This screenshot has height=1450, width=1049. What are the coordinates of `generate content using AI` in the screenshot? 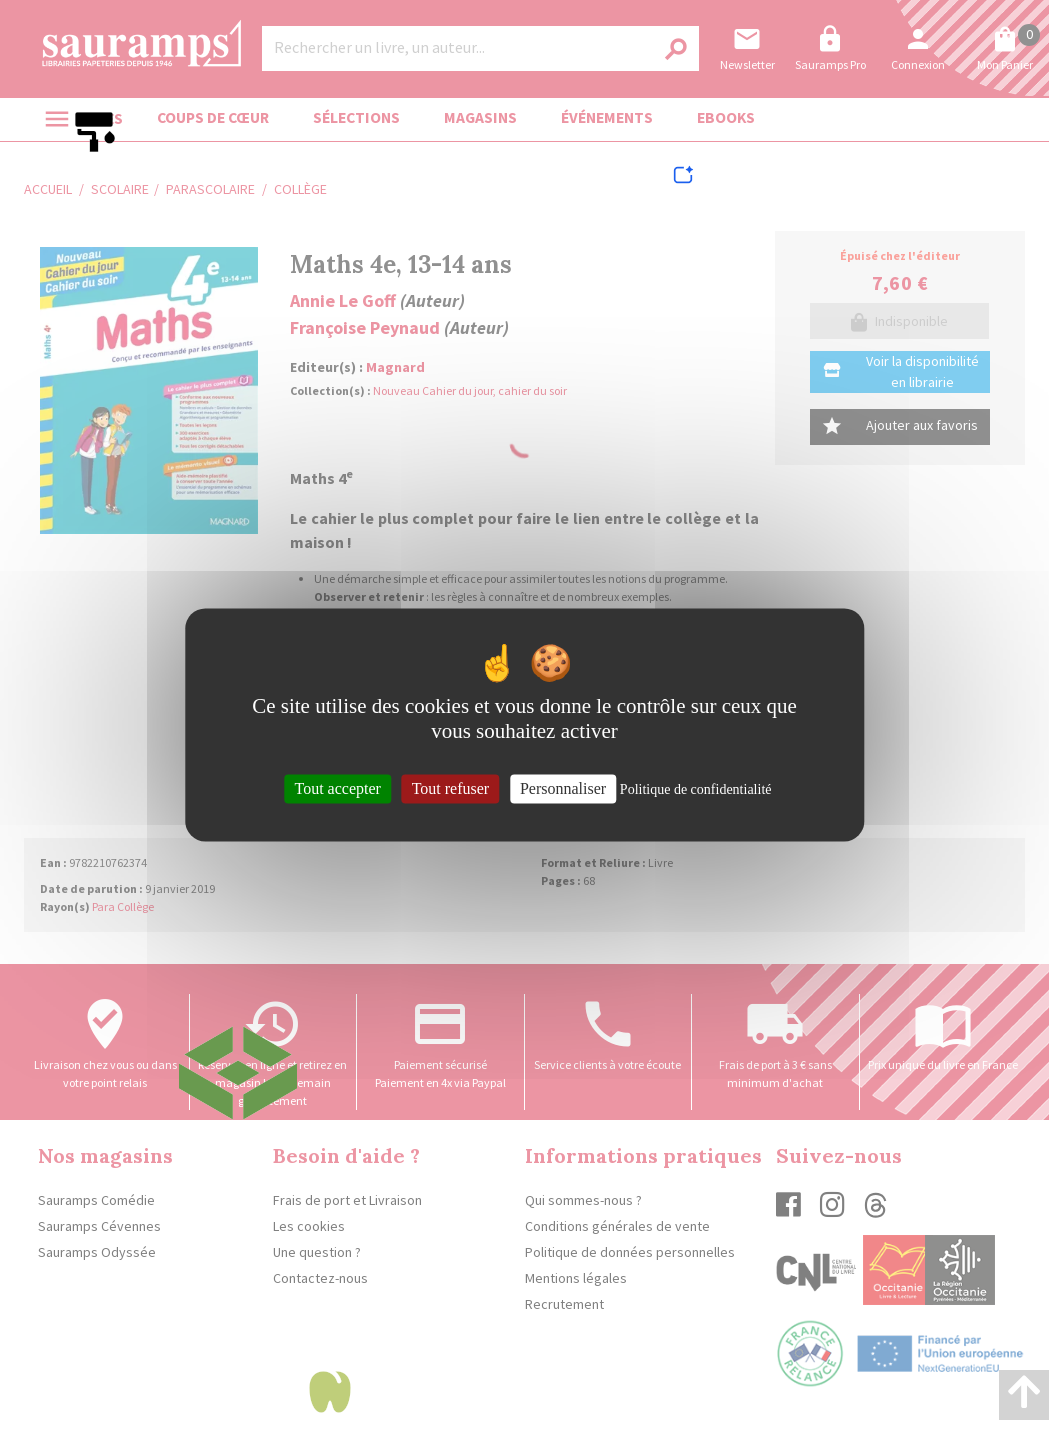 It's located at (683, 175).